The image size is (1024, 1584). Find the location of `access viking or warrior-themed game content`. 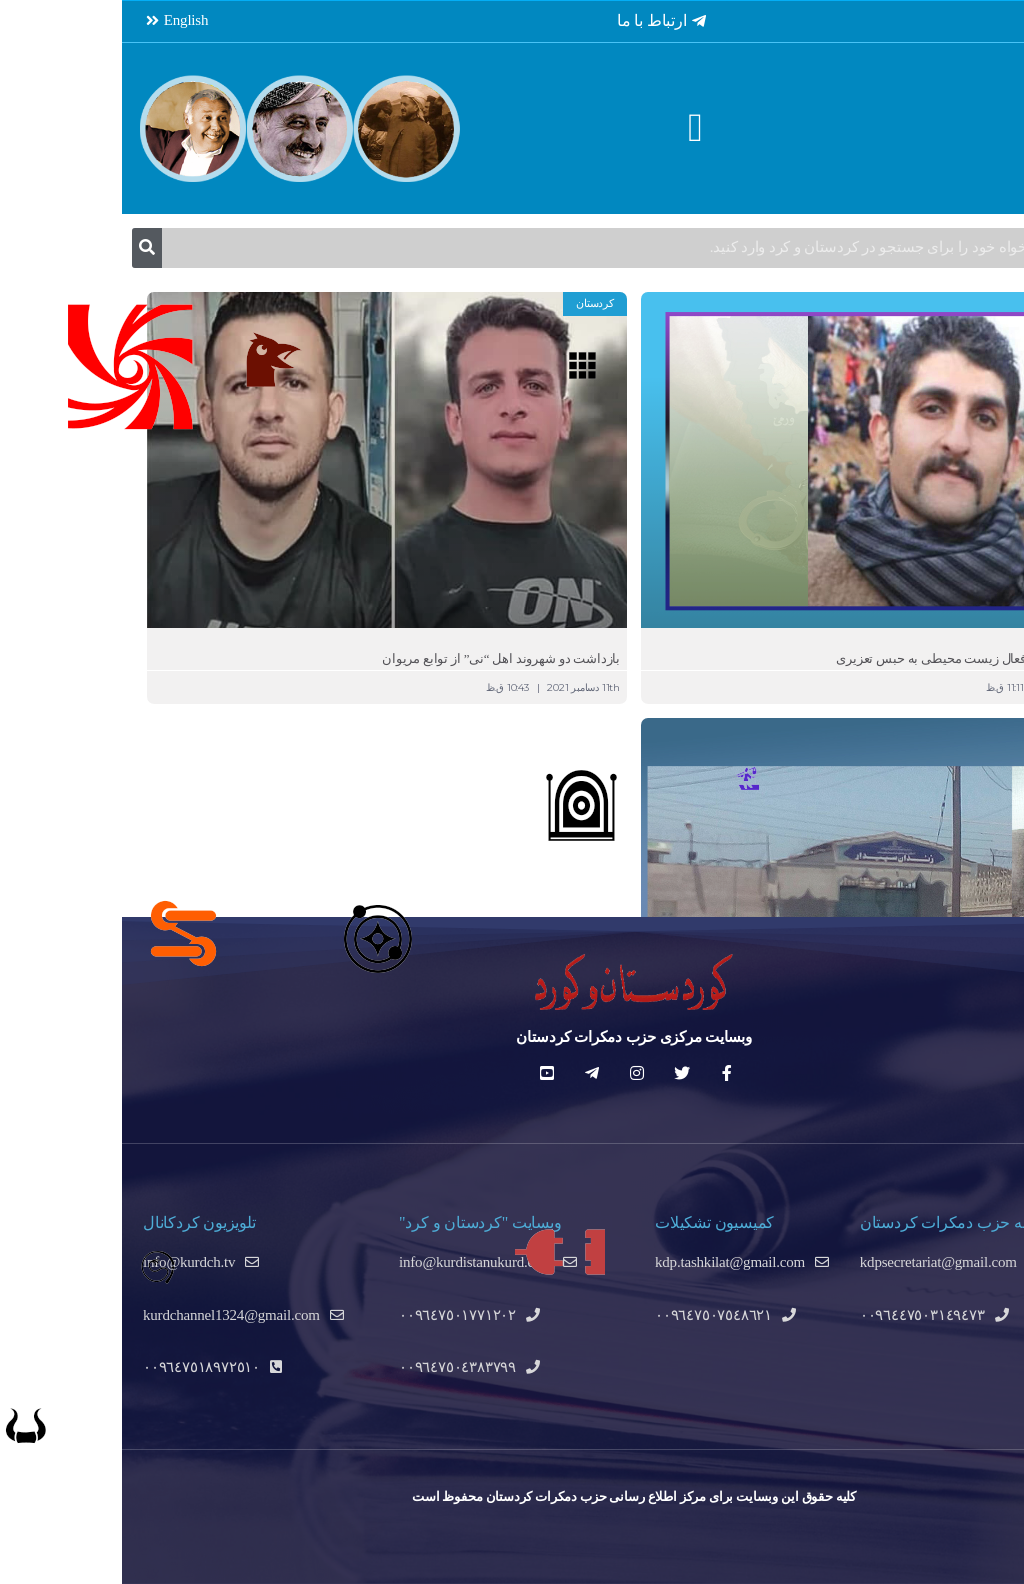

access viking or warrior-themed game content is located at coordinates (26, 1427).